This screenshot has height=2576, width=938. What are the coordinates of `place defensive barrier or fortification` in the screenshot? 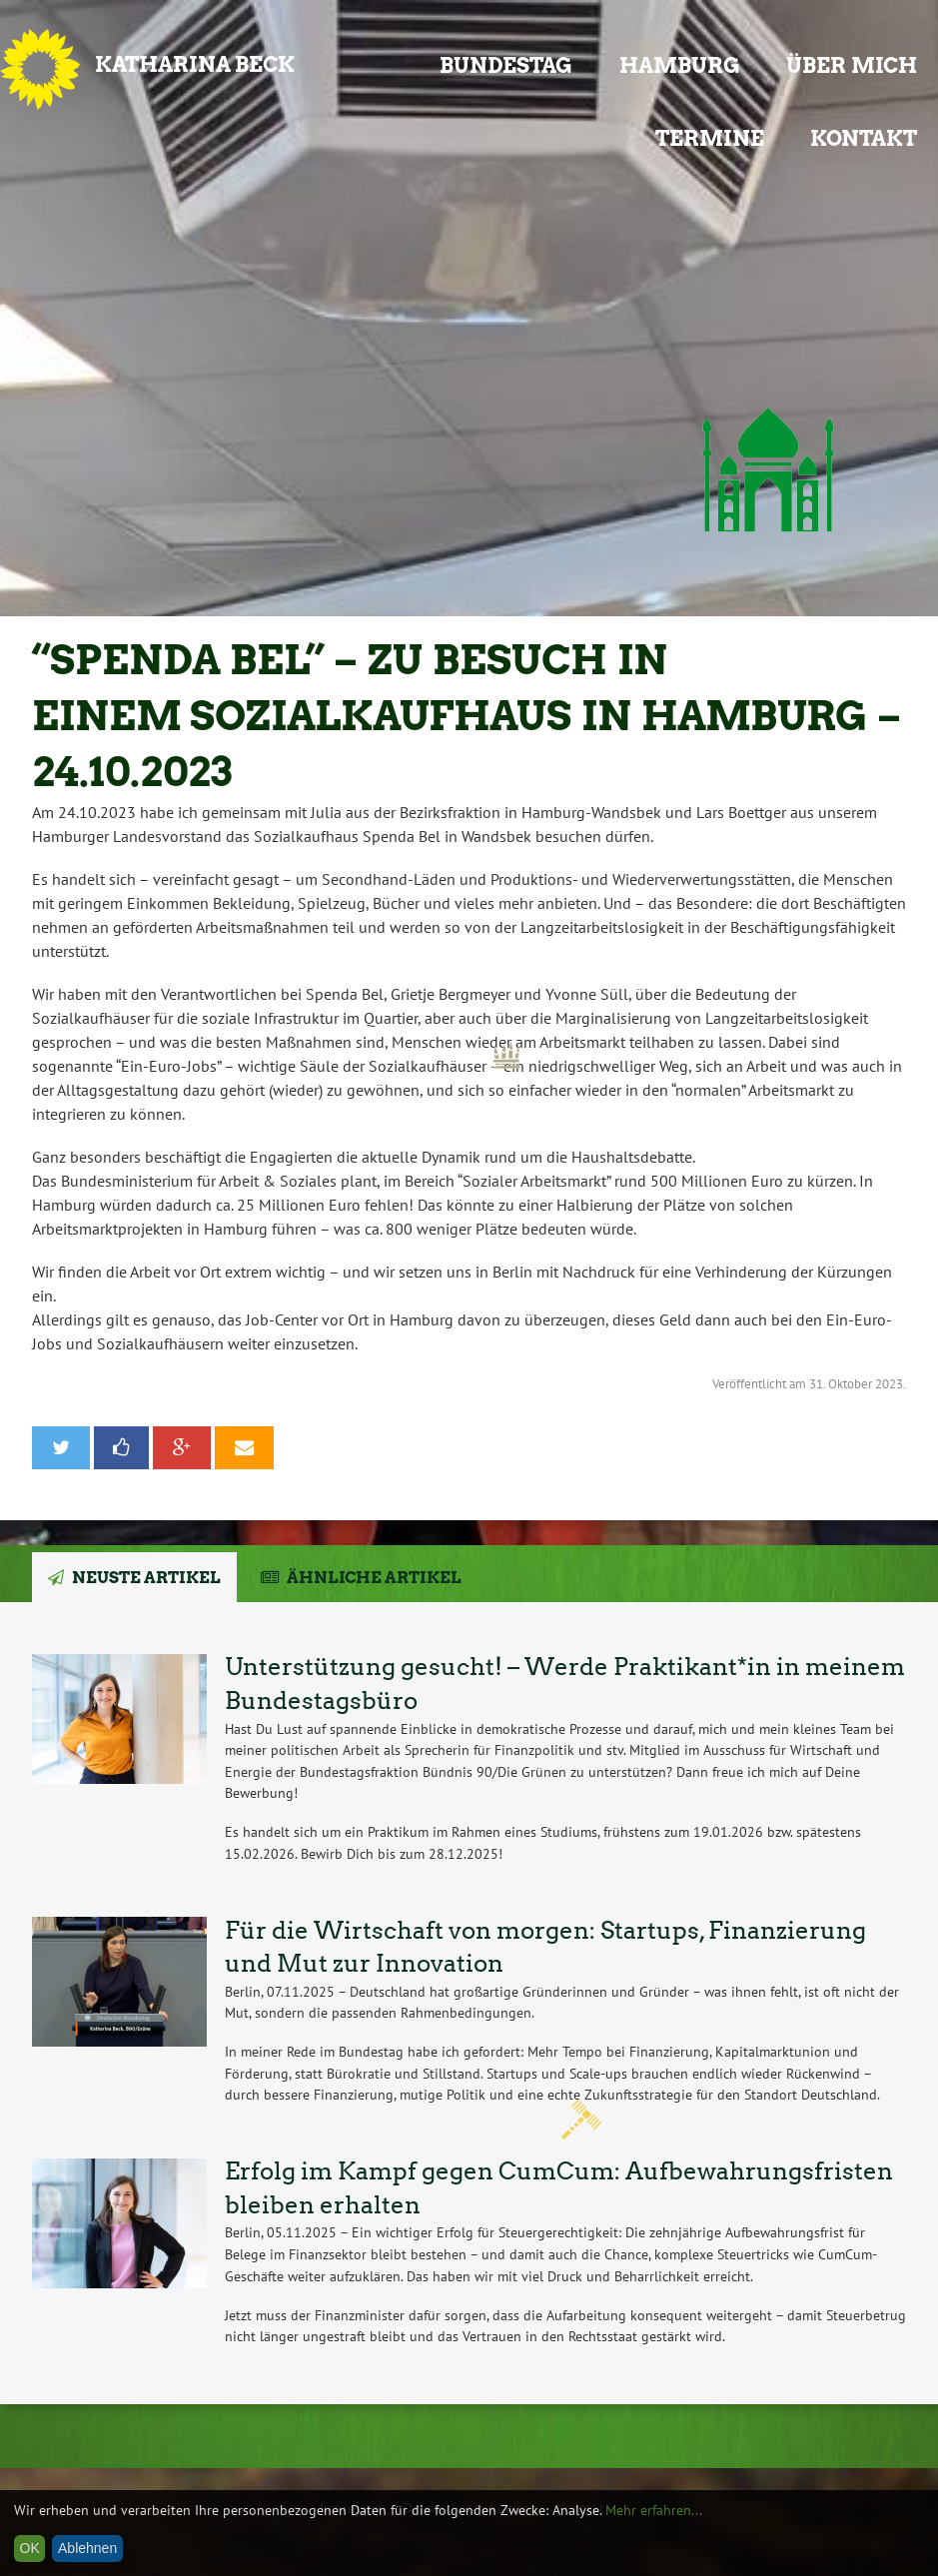 It's located at (506, 1055).